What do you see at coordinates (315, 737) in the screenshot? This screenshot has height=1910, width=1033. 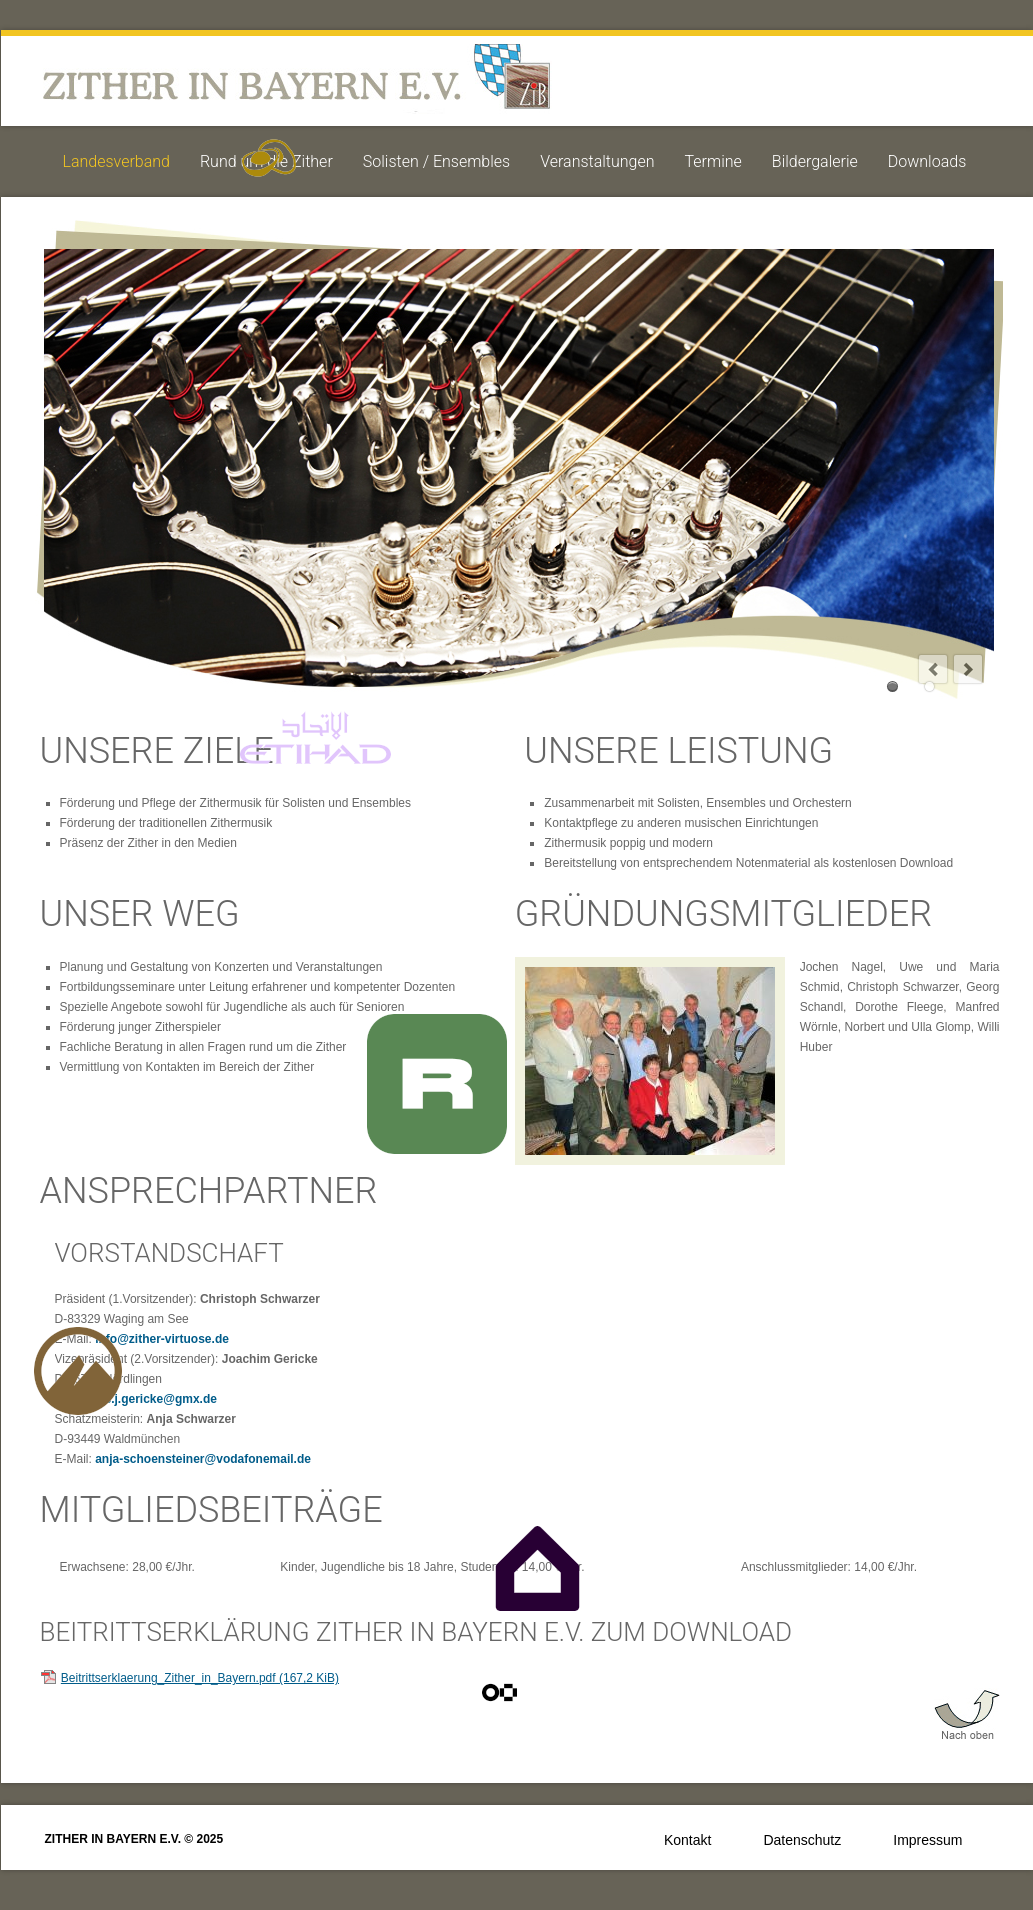 I see `open the Etihad Airways app` at bounding box center [315, 737].